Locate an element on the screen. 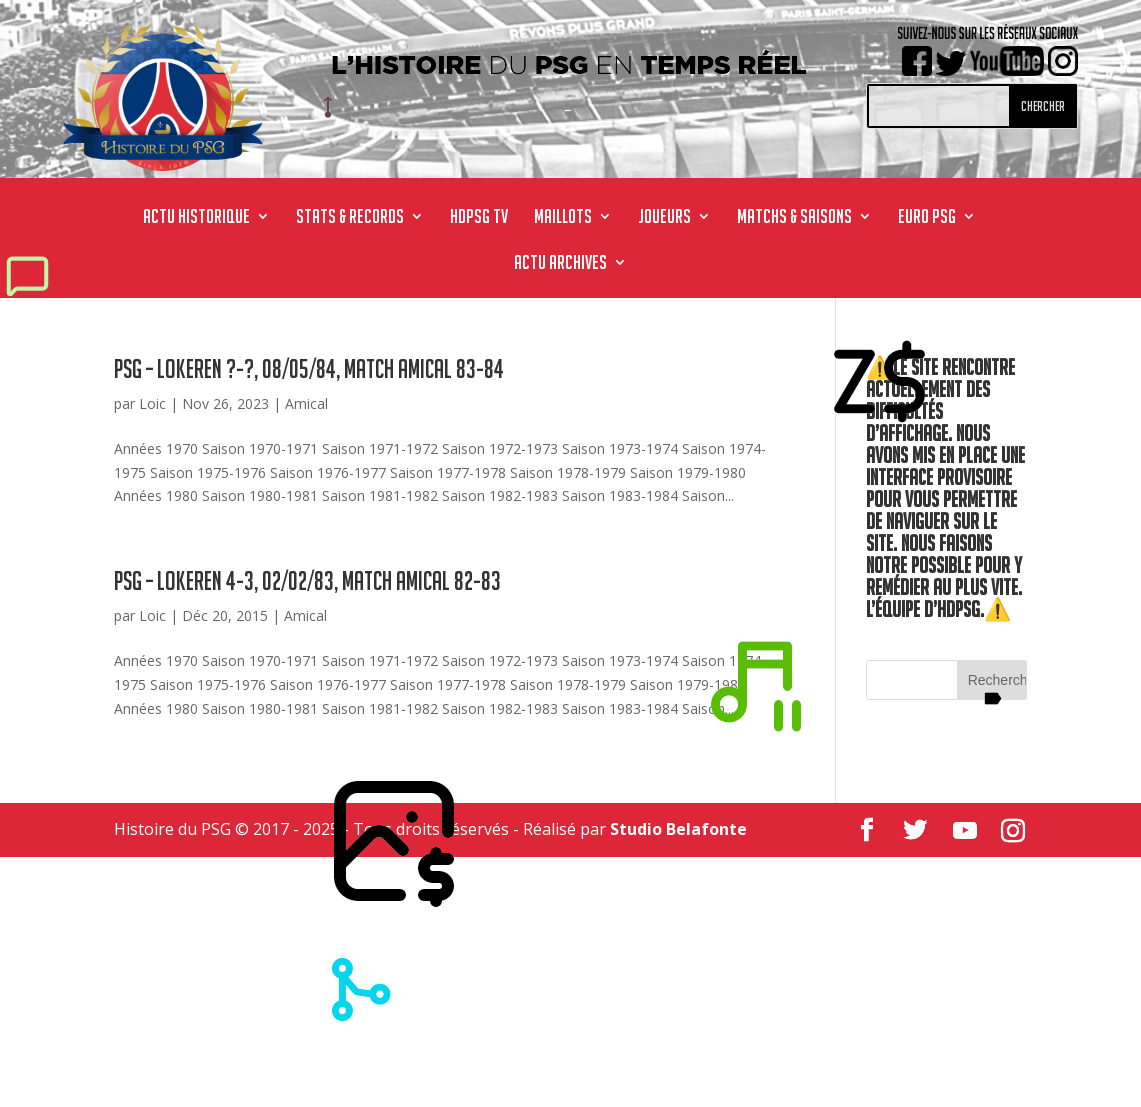  scroll to top of page is located at coordinates (328, 107).